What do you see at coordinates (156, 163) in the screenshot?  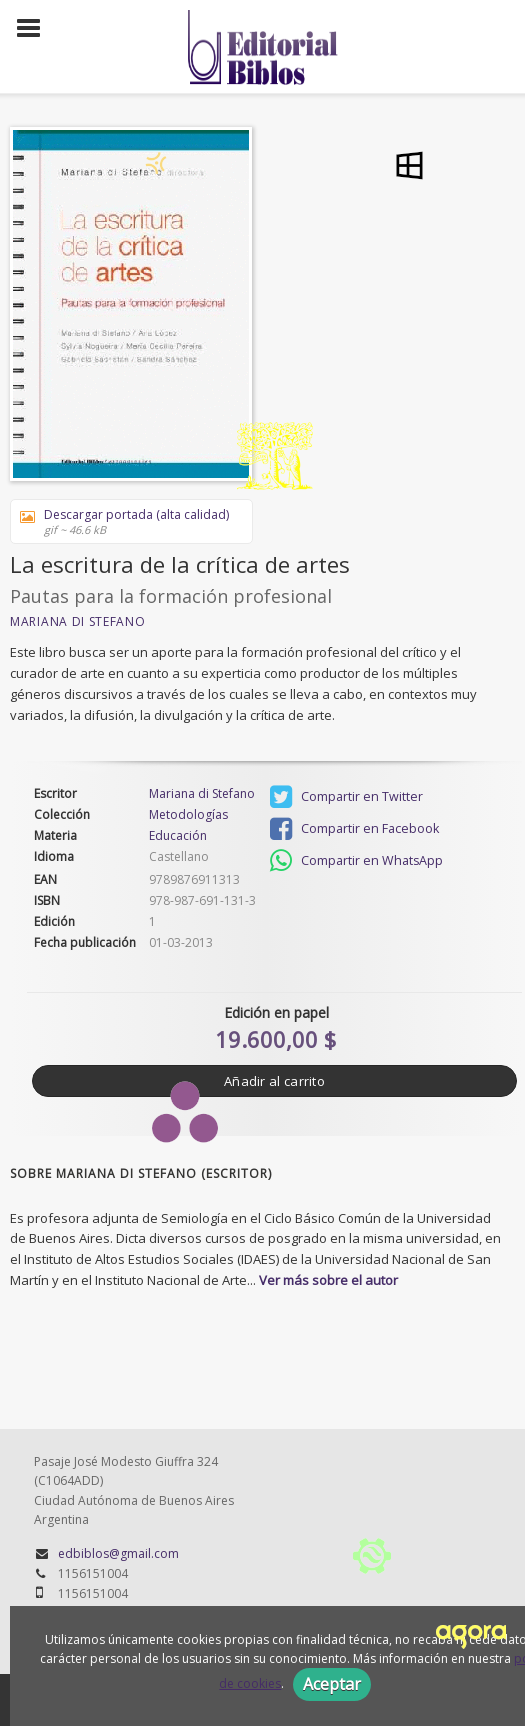 I see `open Launchpad app launcher` at bounding box center [156, 163].